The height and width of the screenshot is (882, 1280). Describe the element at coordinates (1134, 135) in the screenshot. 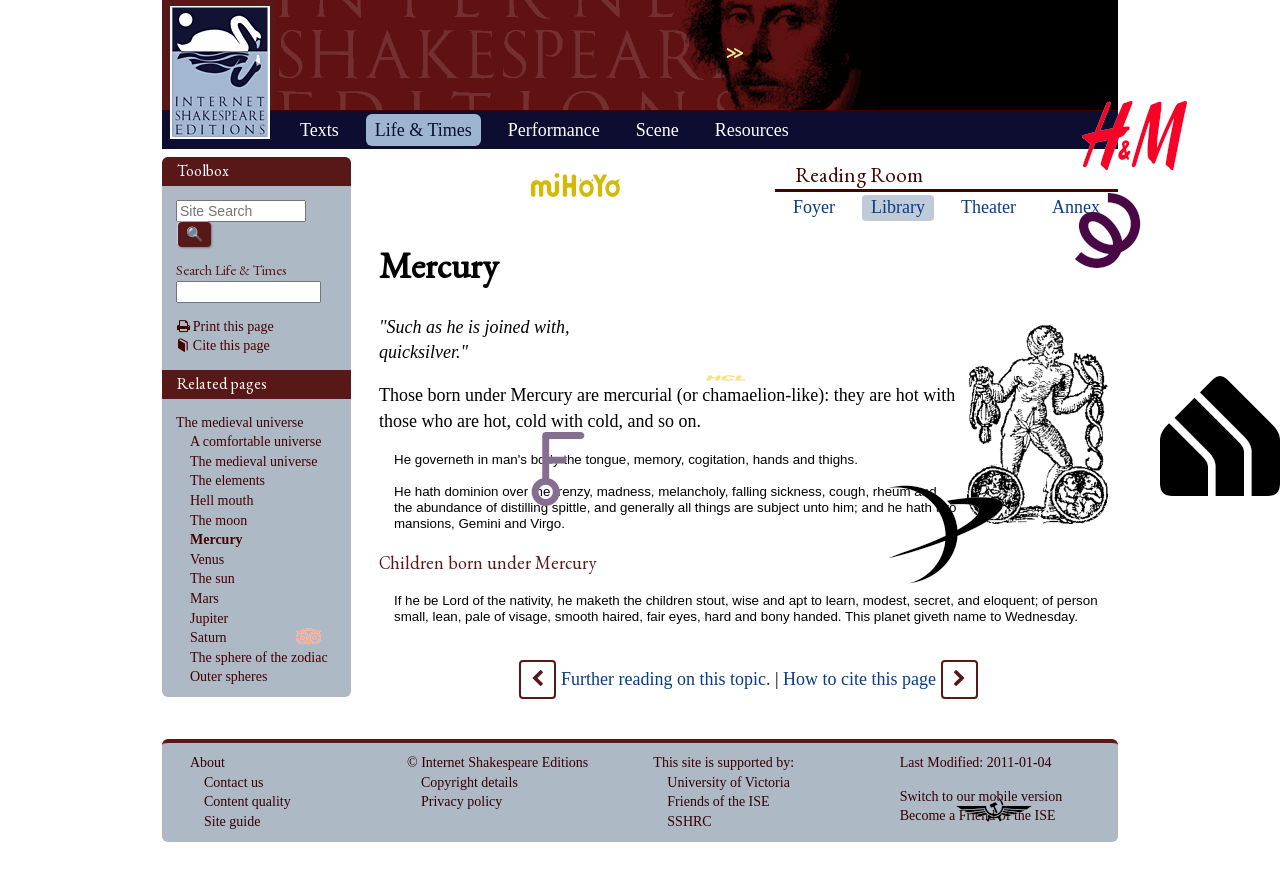

I see `open the H&M shopping app` at that location.